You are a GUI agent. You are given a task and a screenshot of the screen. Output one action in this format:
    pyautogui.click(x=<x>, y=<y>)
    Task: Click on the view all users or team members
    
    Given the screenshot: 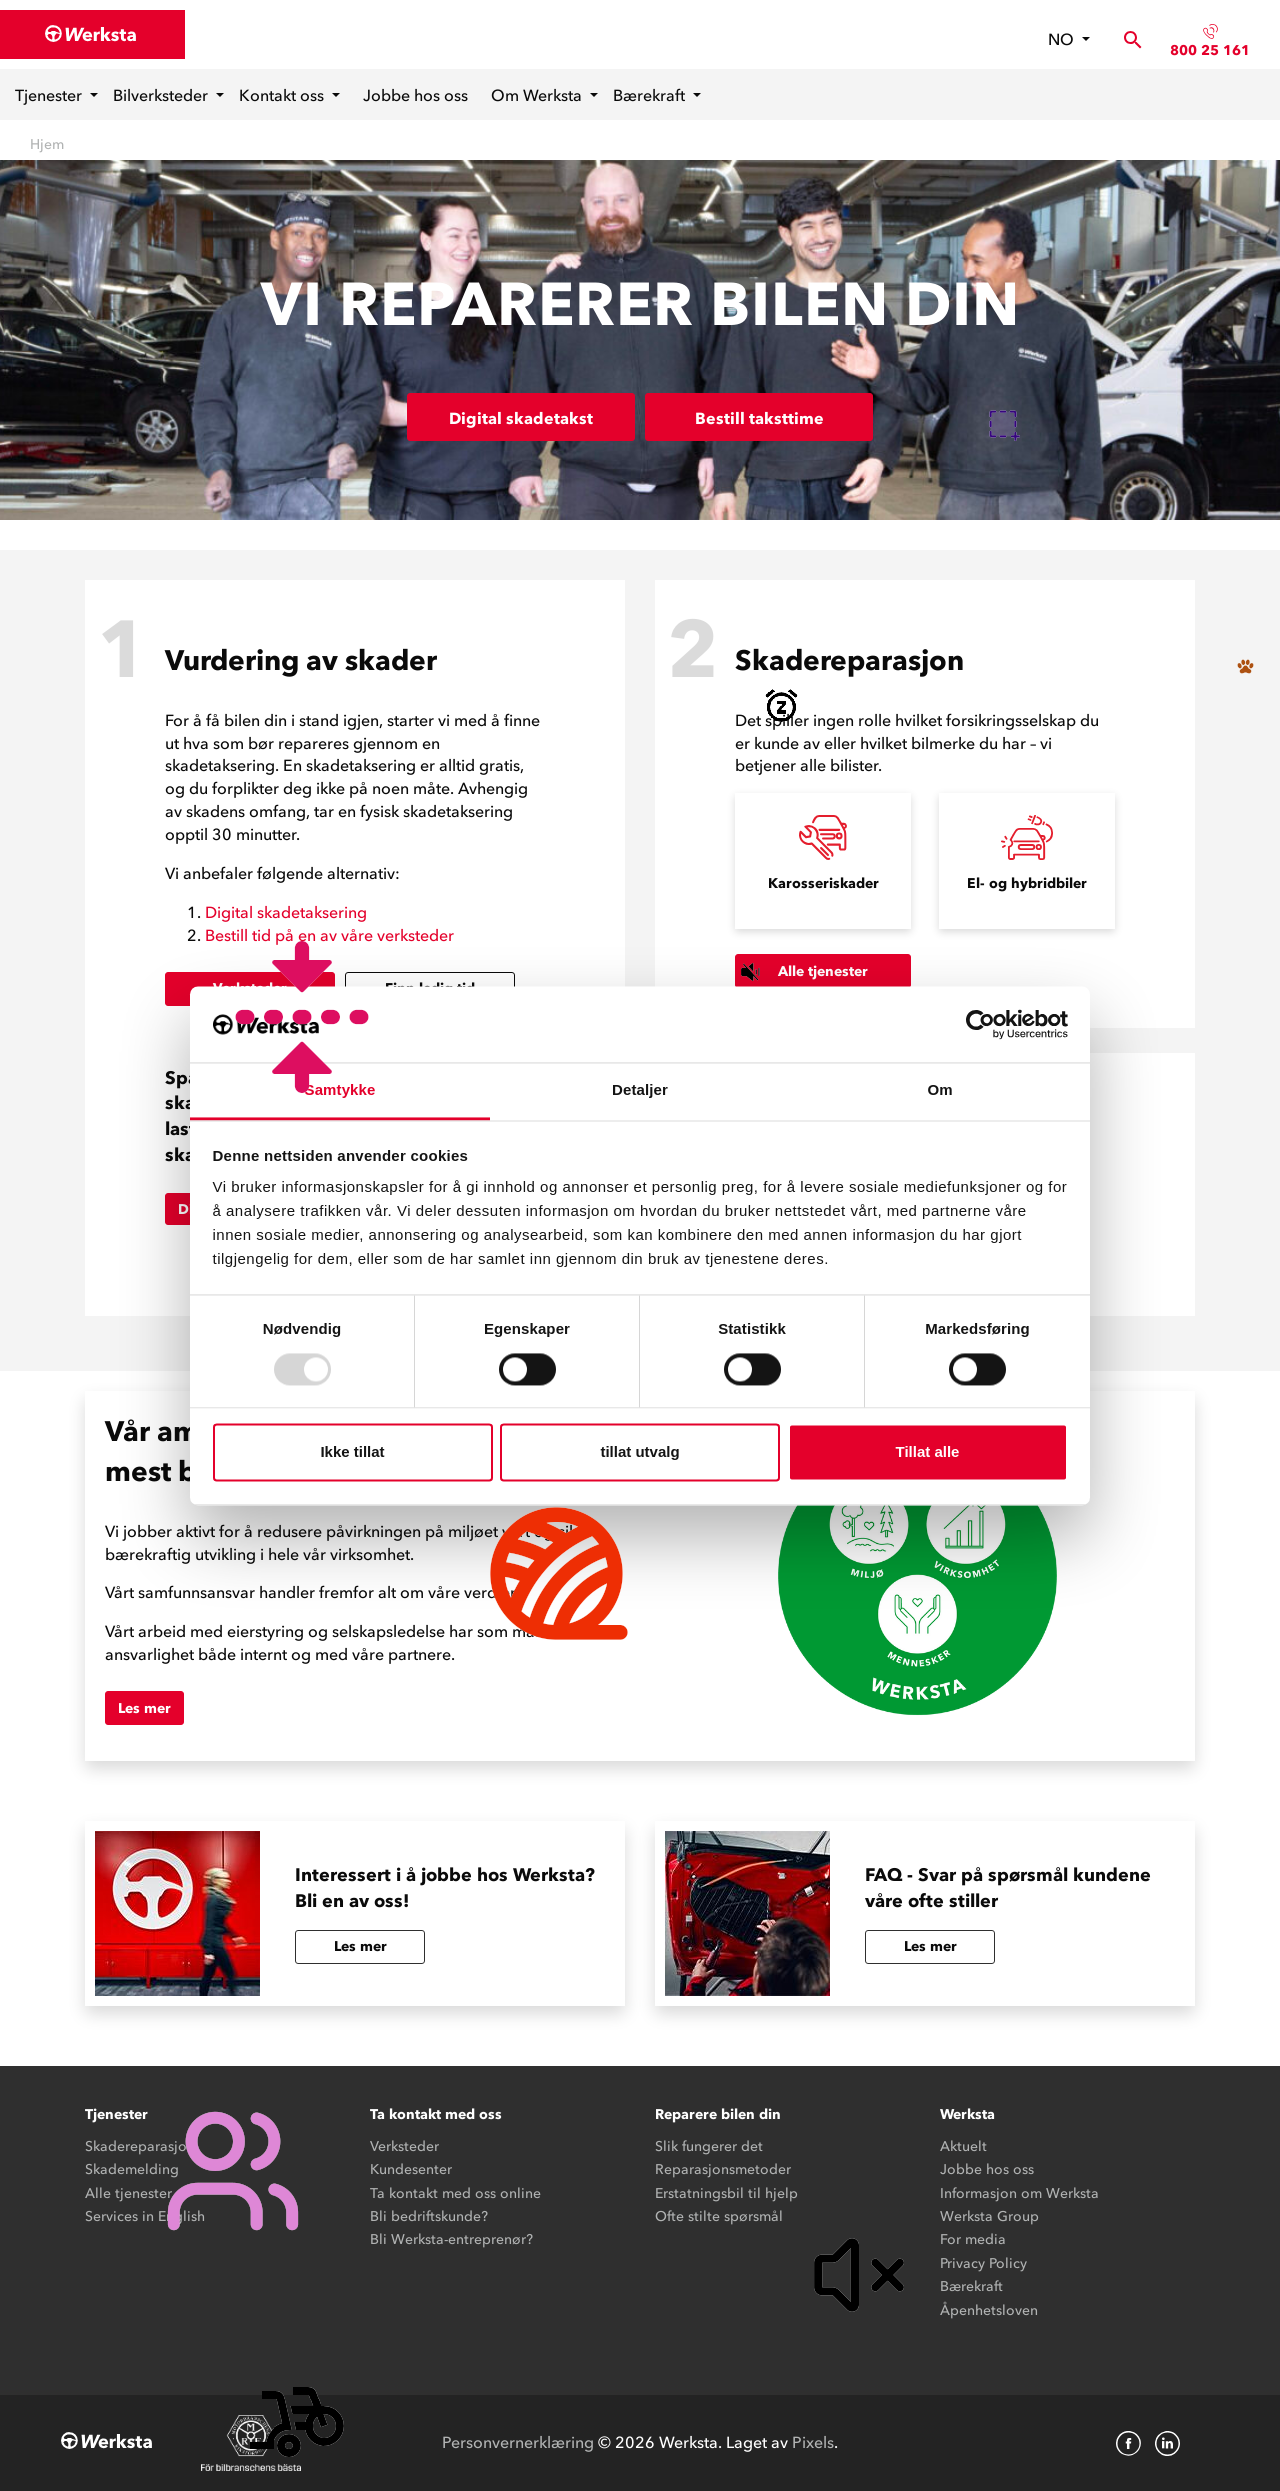 What is the action you would take?
    pyautogui.click(x=233, y=2171)
    